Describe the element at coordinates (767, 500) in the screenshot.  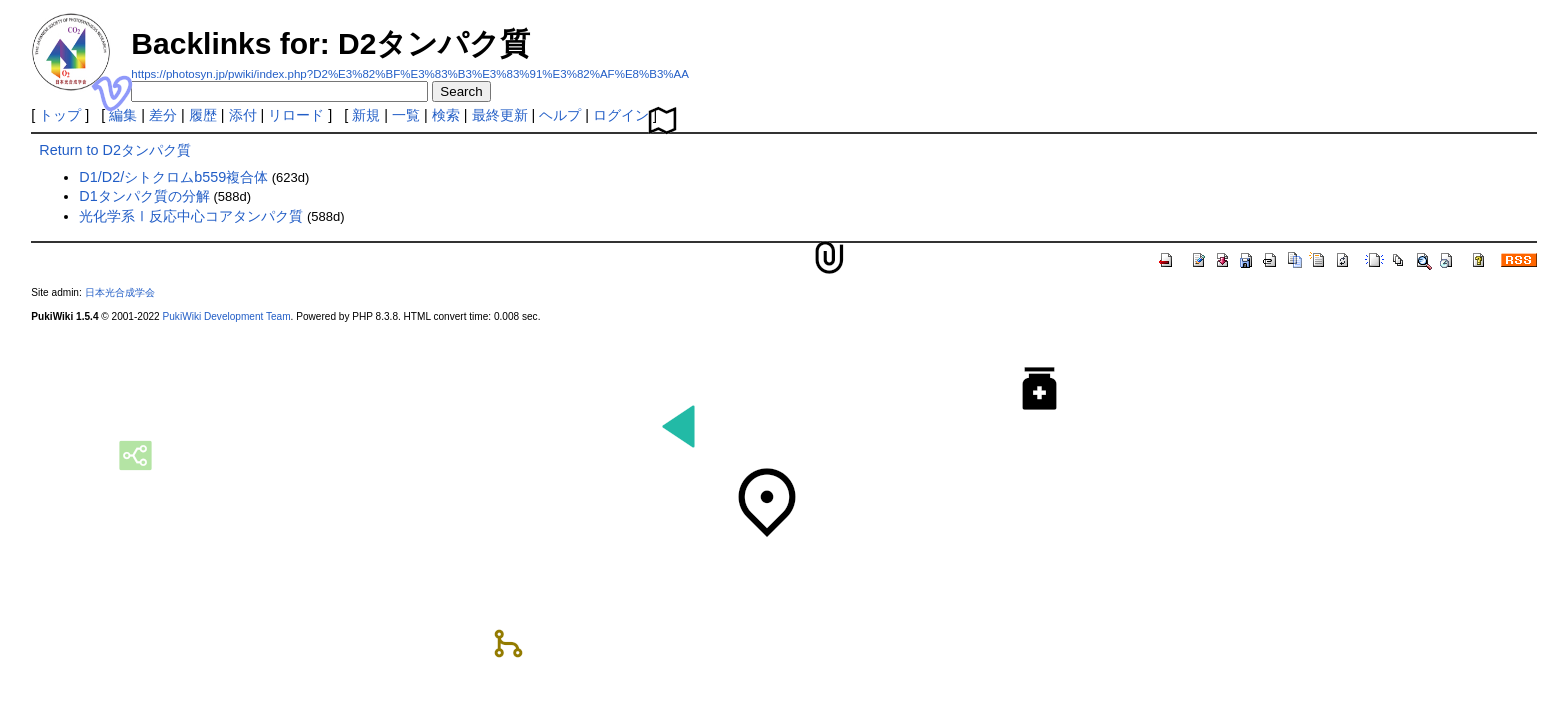
I see `view or select a location on the map` at that location.